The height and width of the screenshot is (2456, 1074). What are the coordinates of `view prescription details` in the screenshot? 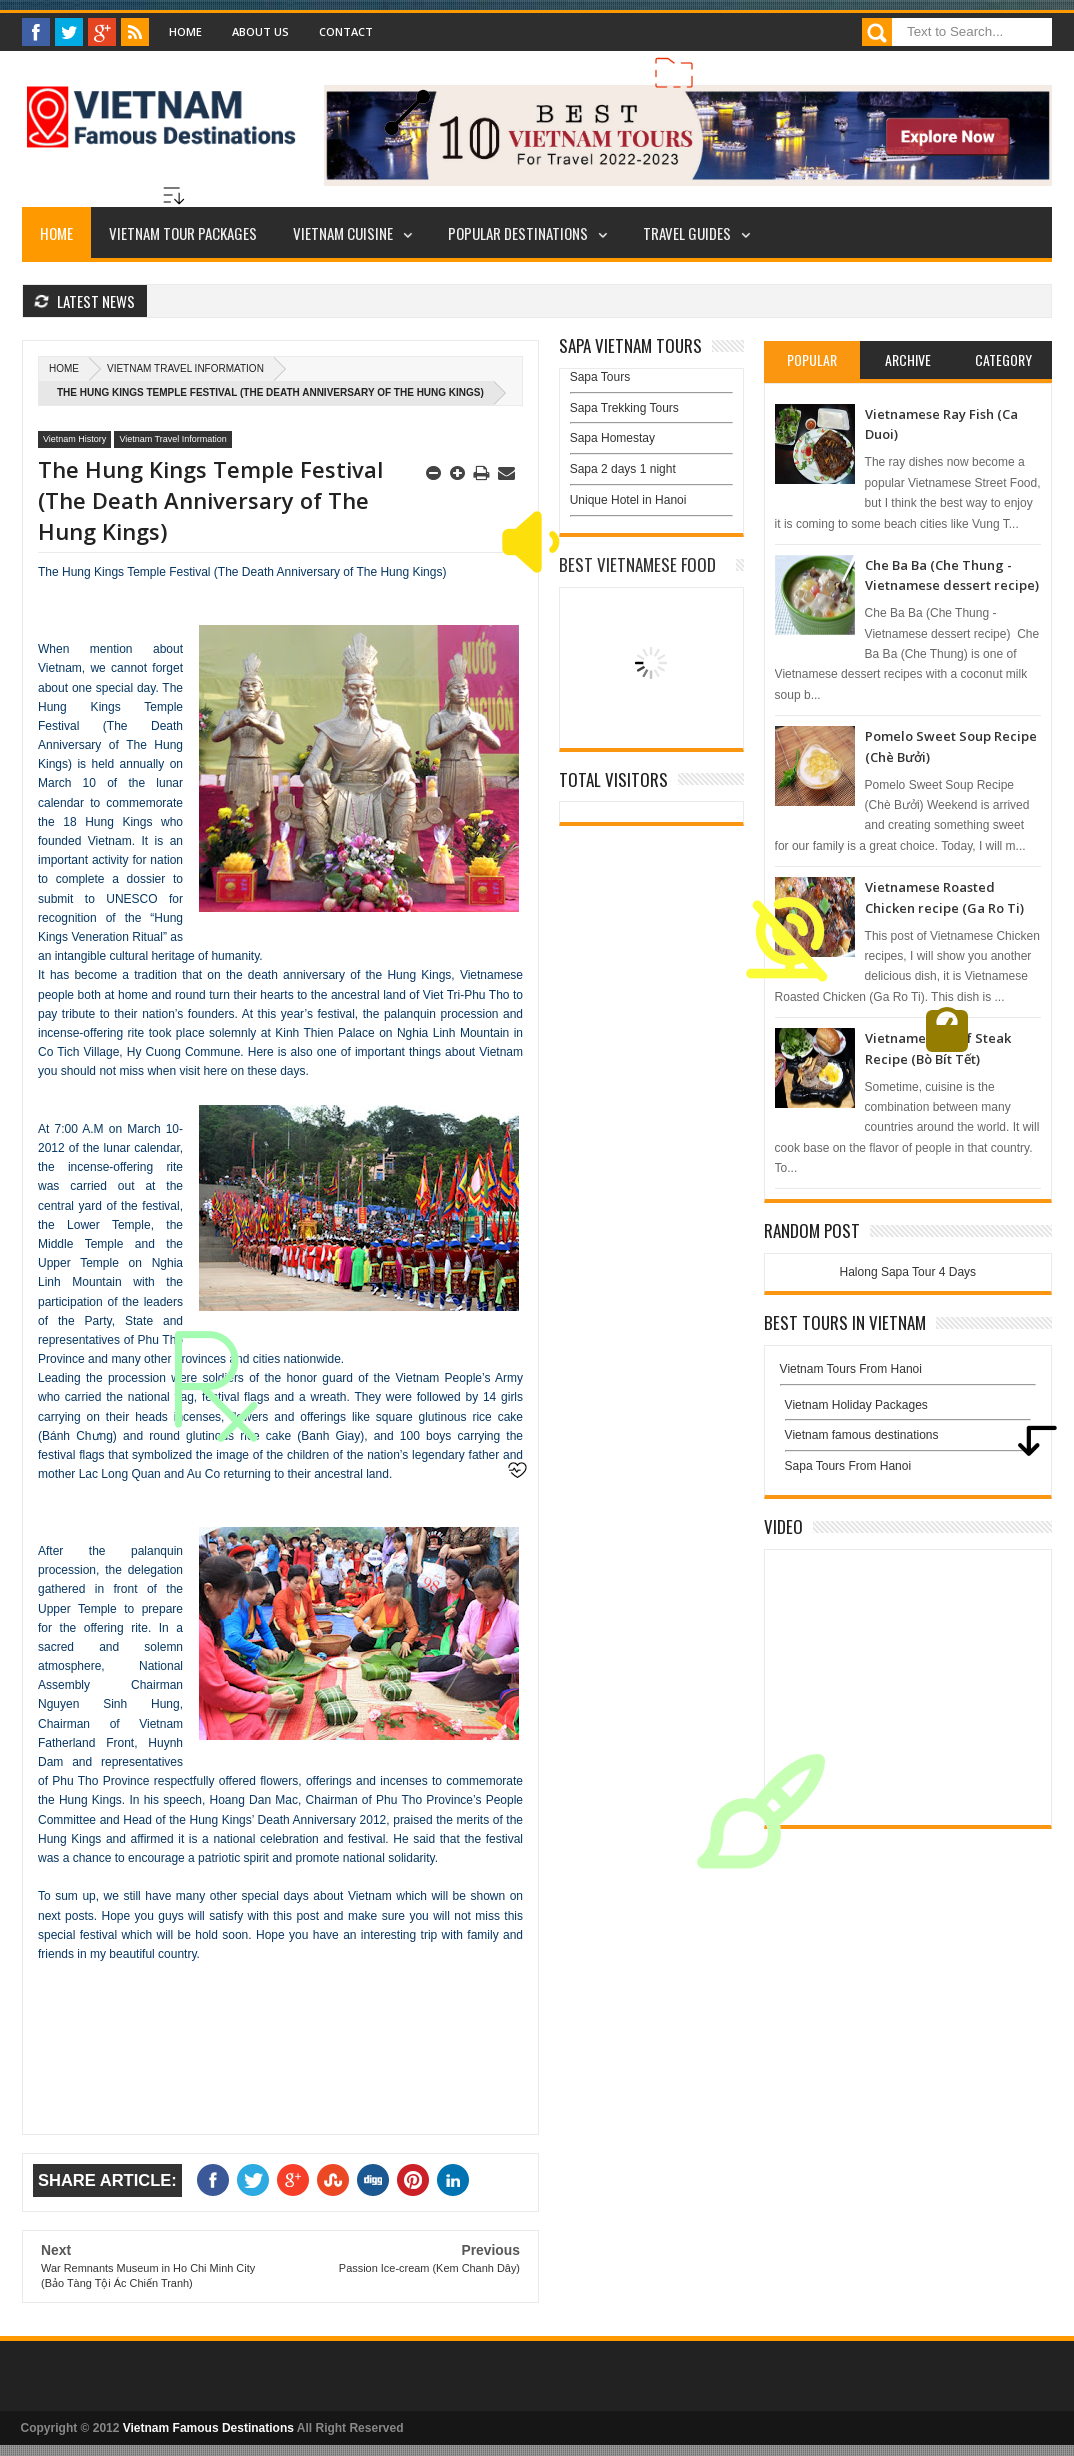 It's located at (211, 1386).